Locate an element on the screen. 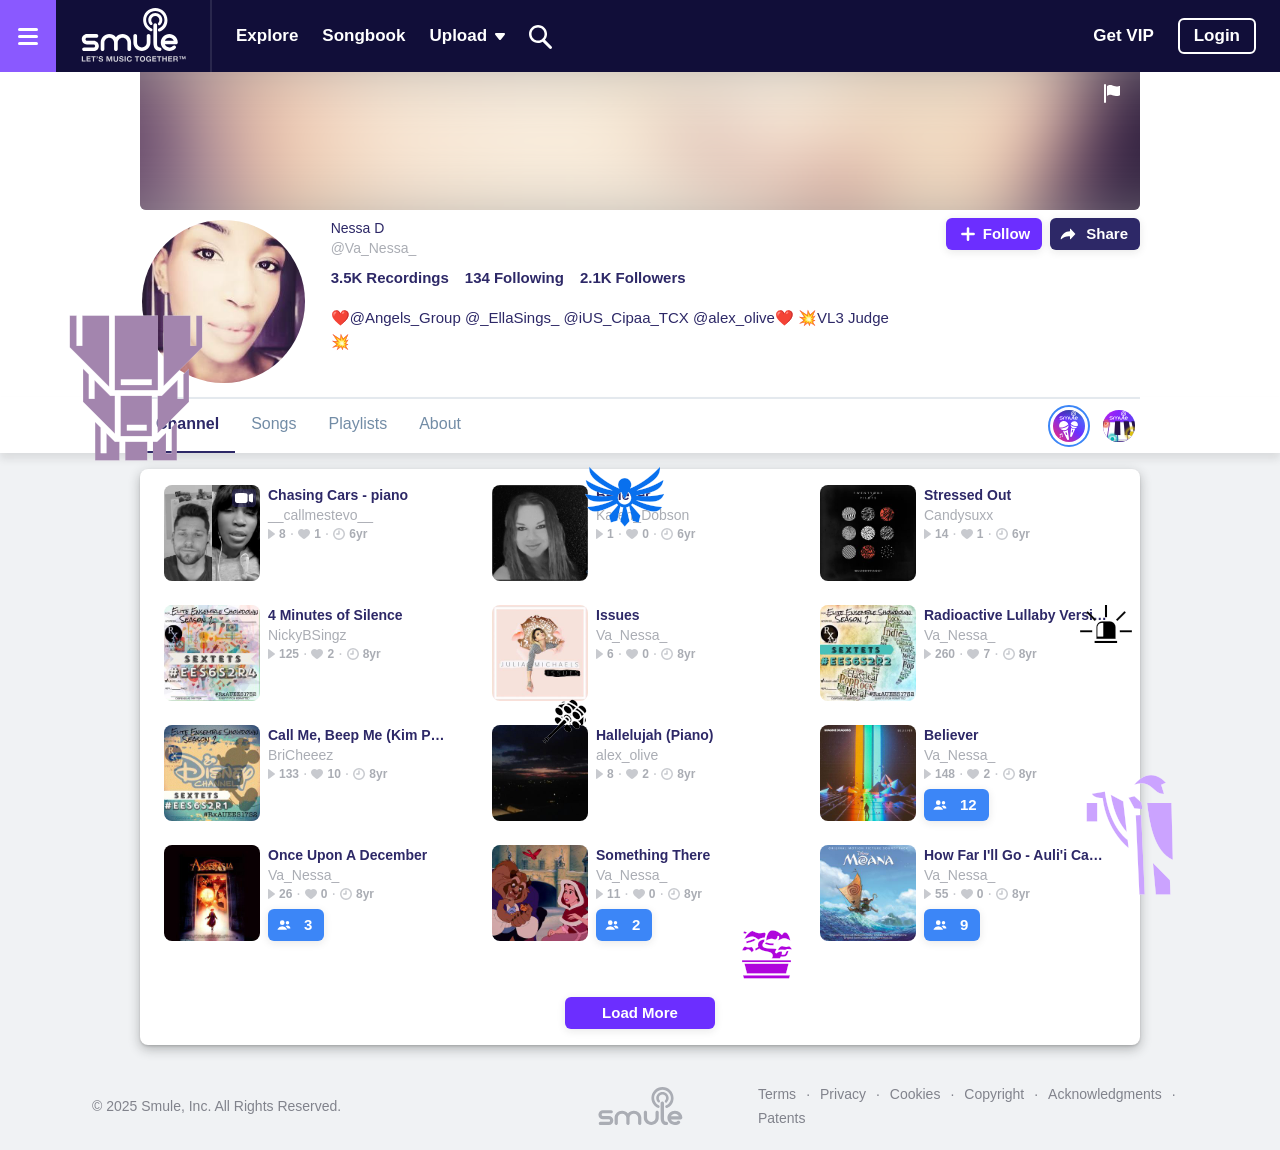  access zen garden or meditation features is located at coordinates (766, 954).